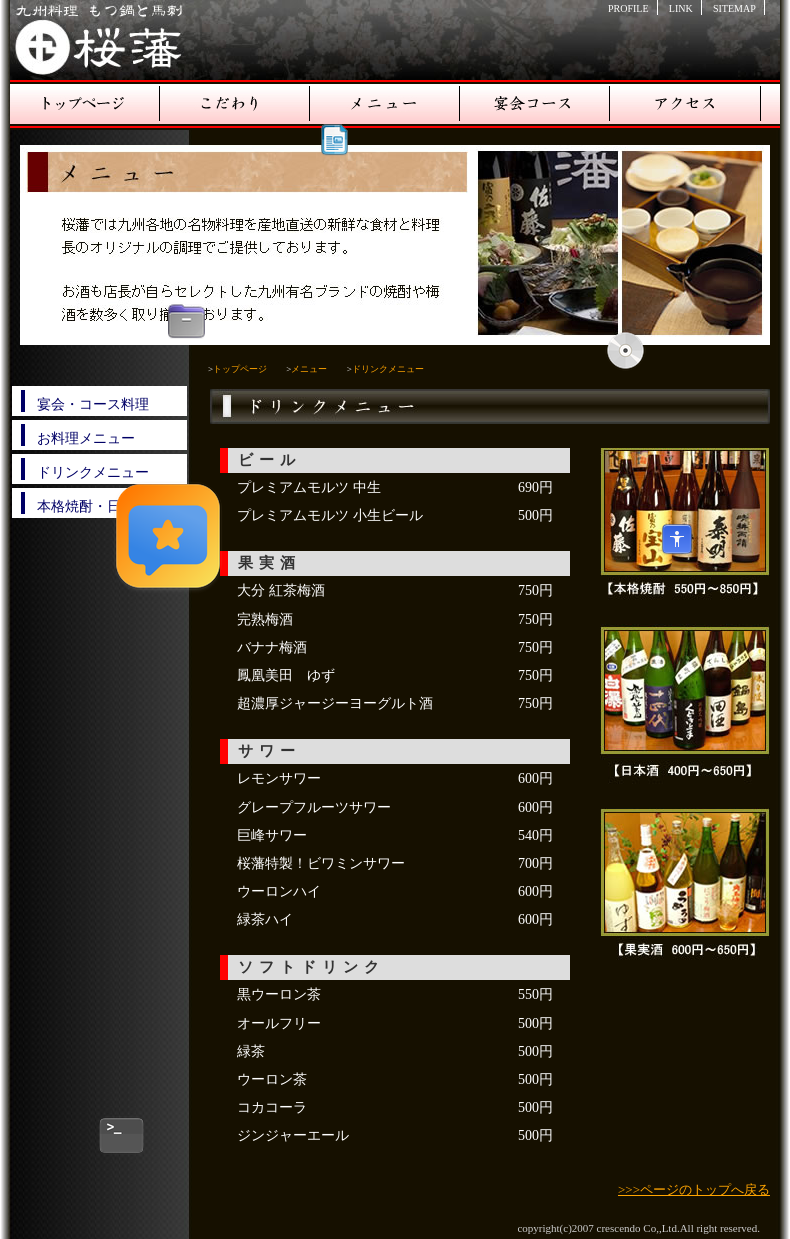 This screenshot has width=790, height=1239. What do you see at coordinates (677, 539) in the screenshot?
I see `open accessibility settings` at bounding box center [677, 539].